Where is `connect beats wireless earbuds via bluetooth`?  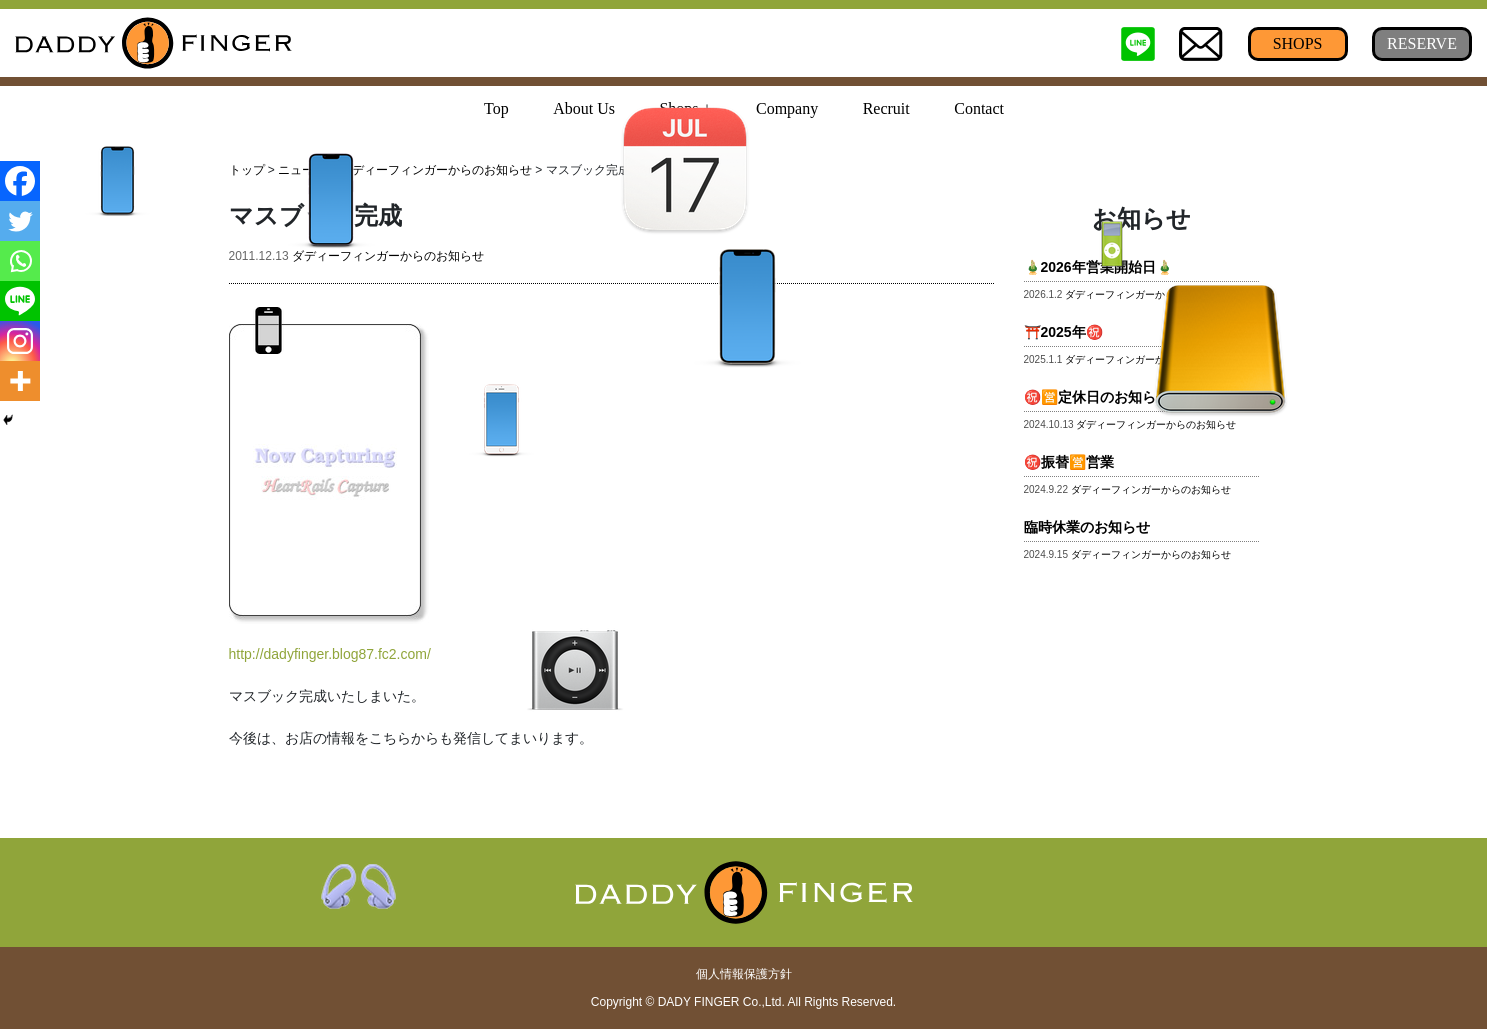 connect beats wireless earbuds via bluetooth is located at coordinates (358, 889).